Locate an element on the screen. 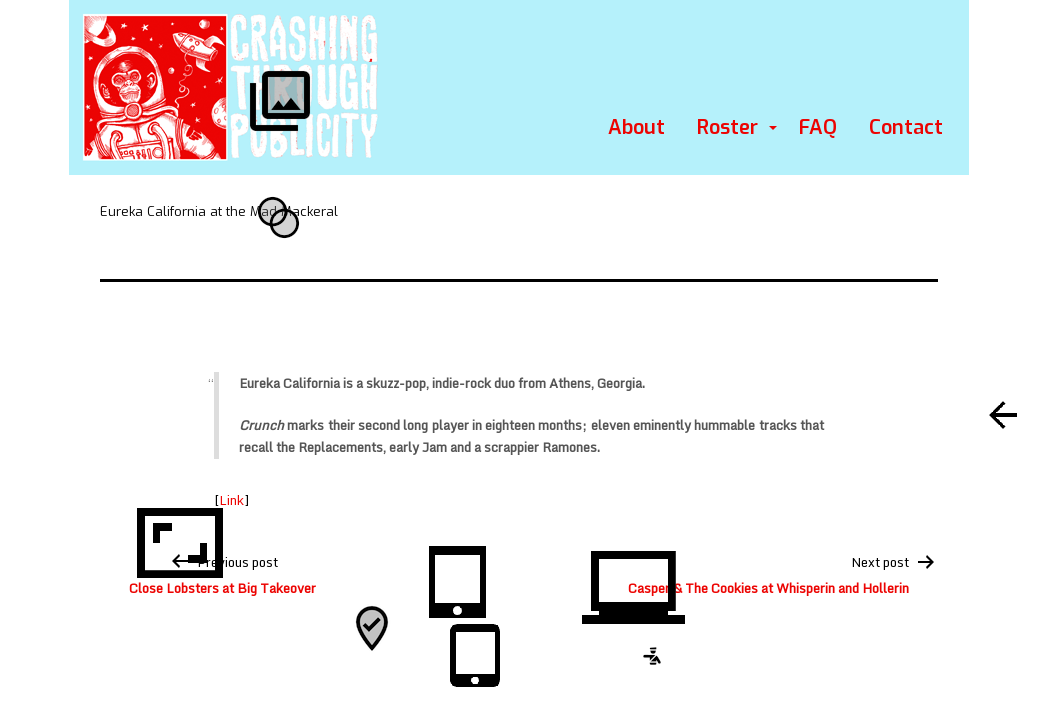 The width and height of the screenshot is (1038, 720). access your photo library is located at coordinates (280, 101).